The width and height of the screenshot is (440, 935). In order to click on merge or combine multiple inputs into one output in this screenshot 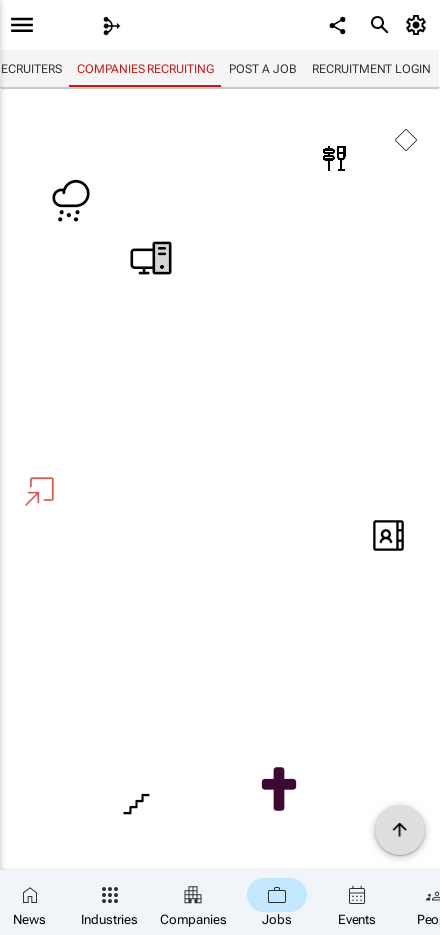, I will do `click(112, 26)`.